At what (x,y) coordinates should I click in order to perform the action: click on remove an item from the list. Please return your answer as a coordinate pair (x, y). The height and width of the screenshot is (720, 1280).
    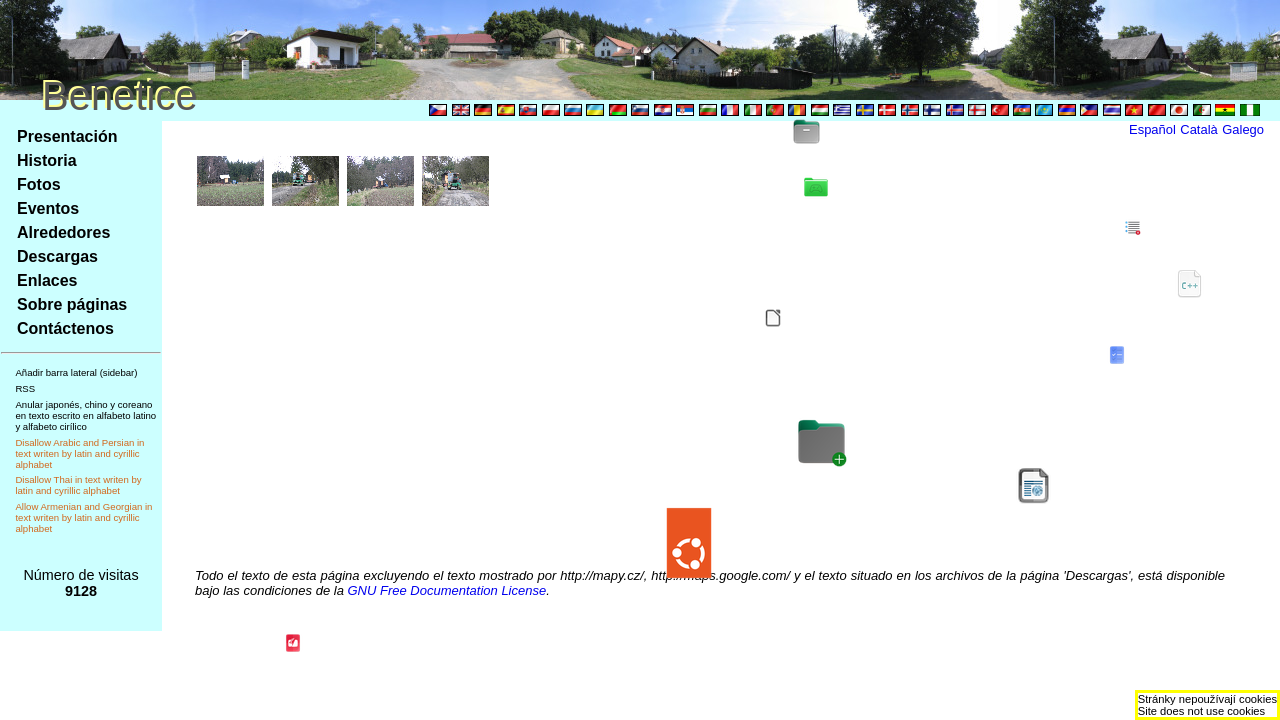
    Looking at the image, I should click on (1132, 227).